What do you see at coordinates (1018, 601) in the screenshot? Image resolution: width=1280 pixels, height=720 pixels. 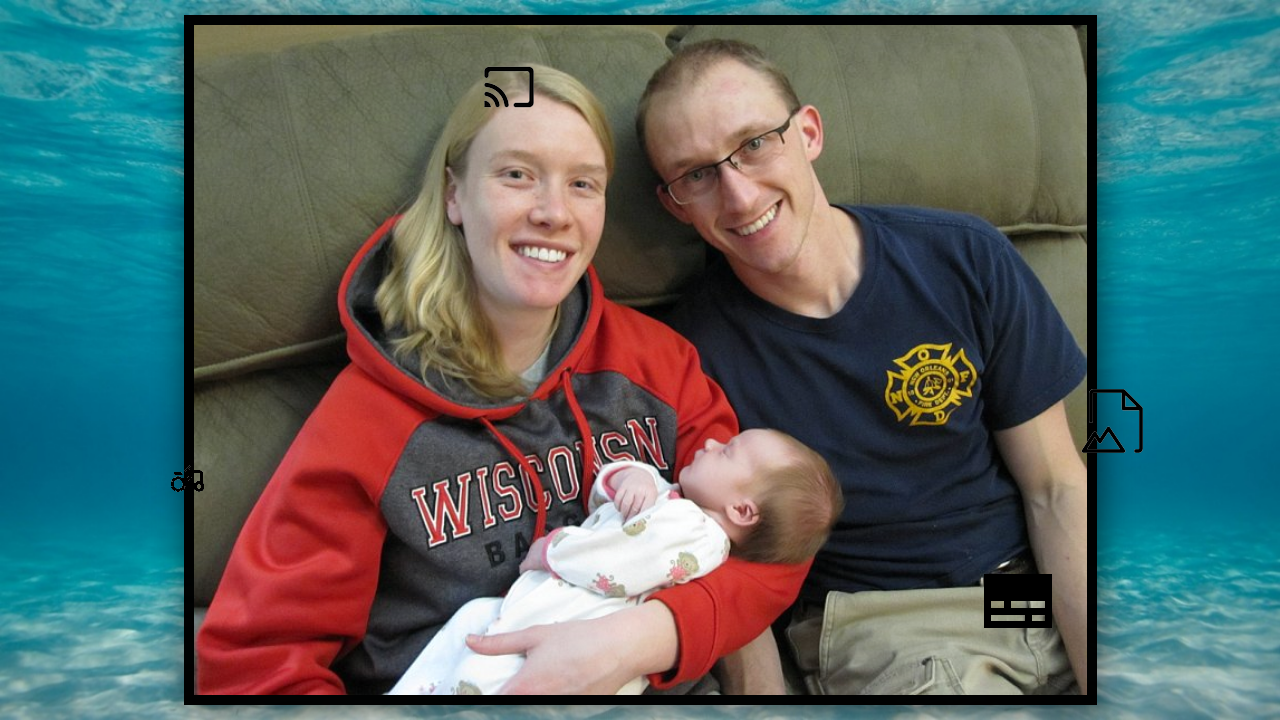 I see `enable subtitles or closed captions` at bounding box center [1018, 601].